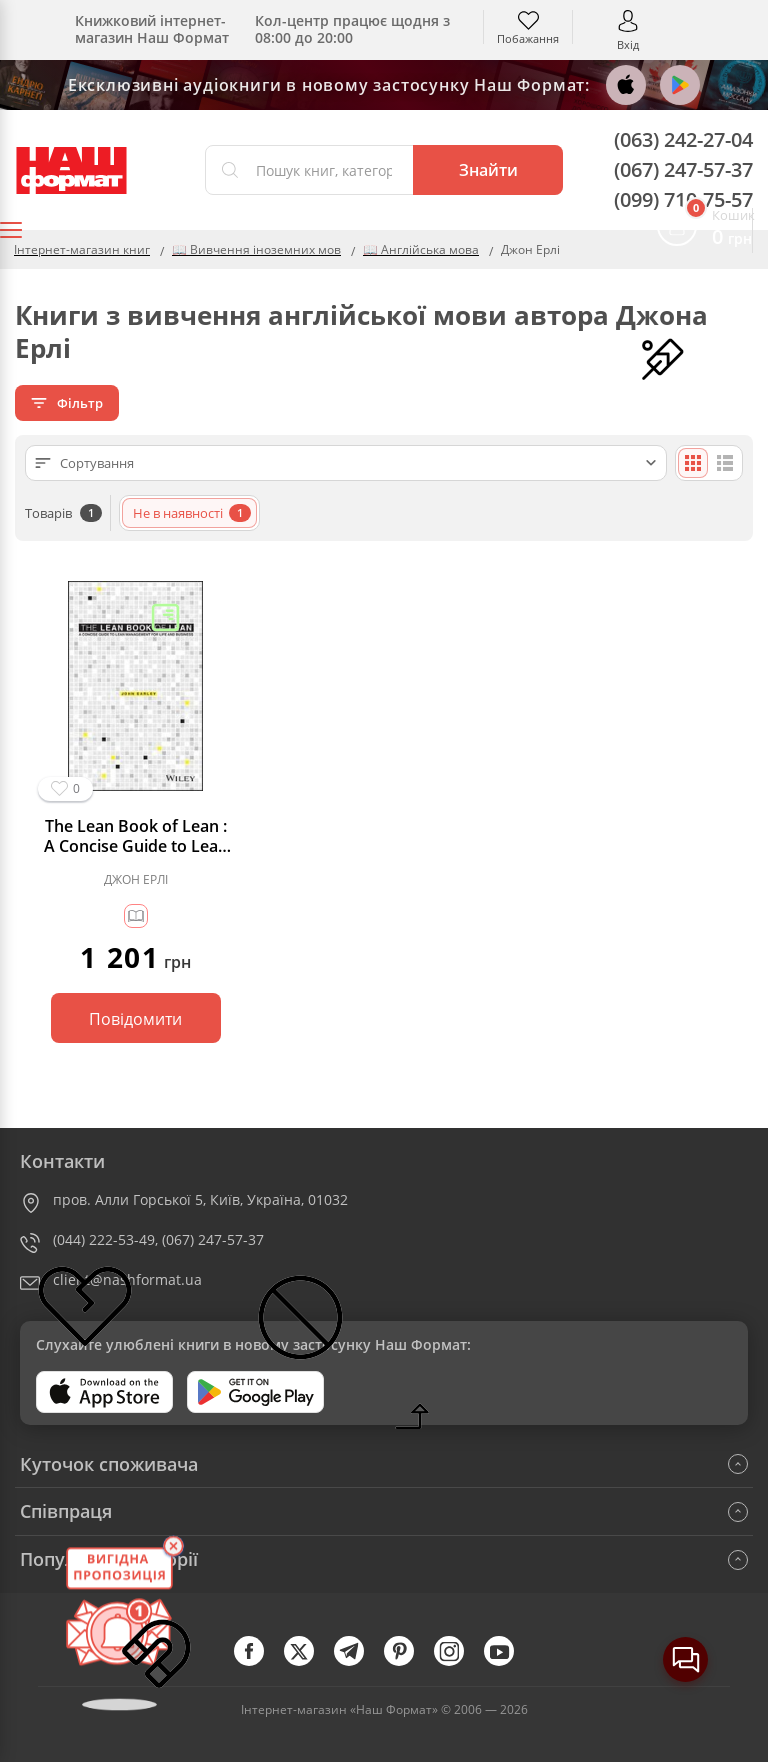  Describe the element at coordinates (165, 617) in the screenshot. I see `align content to the top-right corner` at that location.